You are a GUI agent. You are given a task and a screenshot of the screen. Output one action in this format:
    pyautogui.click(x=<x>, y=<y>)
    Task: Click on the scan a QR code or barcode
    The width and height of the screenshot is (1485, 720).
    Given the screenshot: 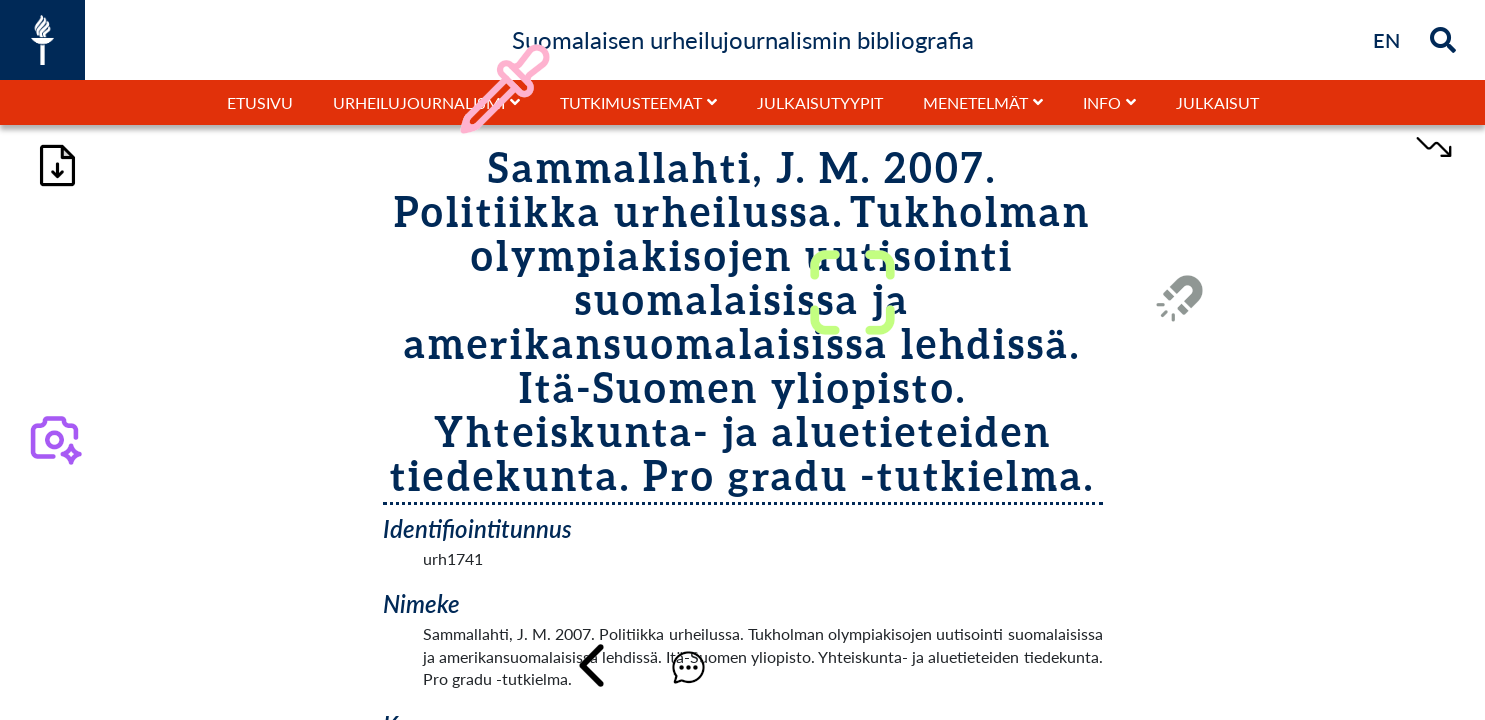 What is the action you would take?
    pyautogui.click(x=852, y=292)
    